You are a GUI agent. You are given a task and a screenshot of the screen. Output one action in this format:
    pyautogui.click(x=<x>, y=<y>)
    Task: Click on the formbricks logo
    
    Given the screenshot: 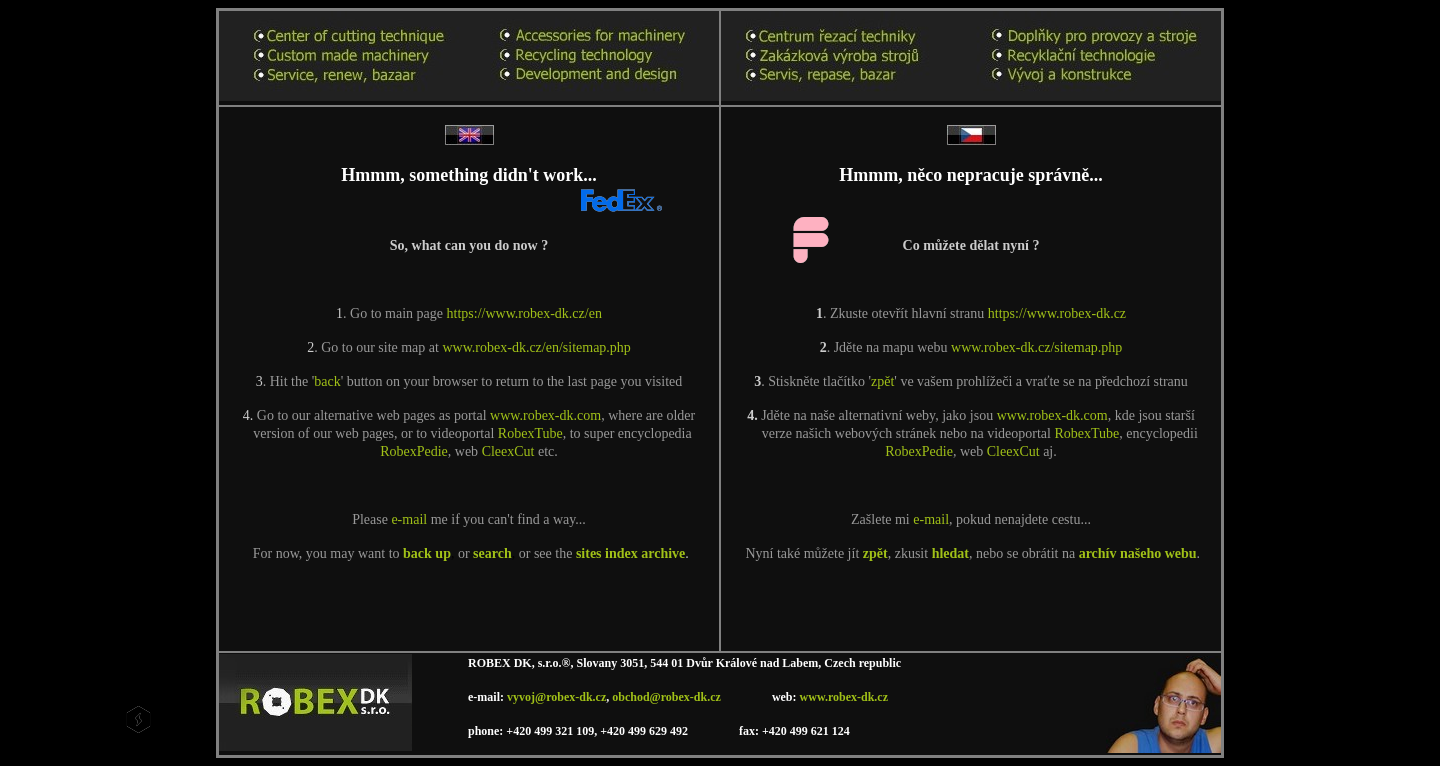 What is the action you would take?
    pyautogui.click(x=811, y=240)
    